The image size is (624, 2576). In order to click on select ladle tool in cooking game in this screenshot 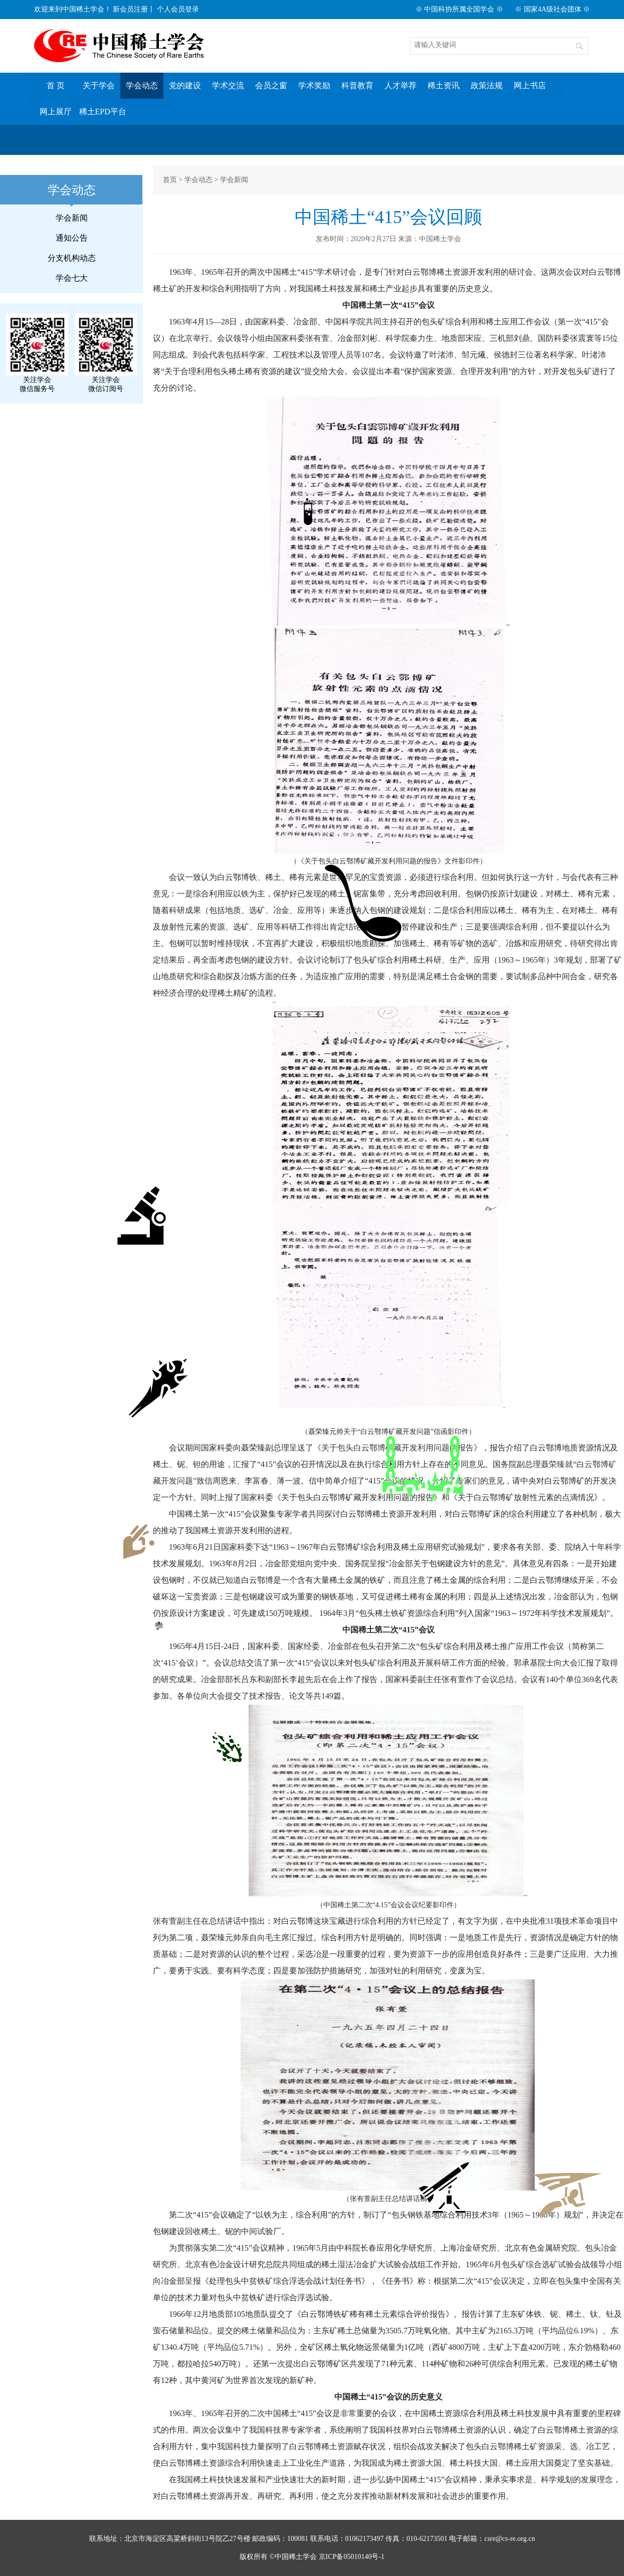, I will do `click(363, 903)`.